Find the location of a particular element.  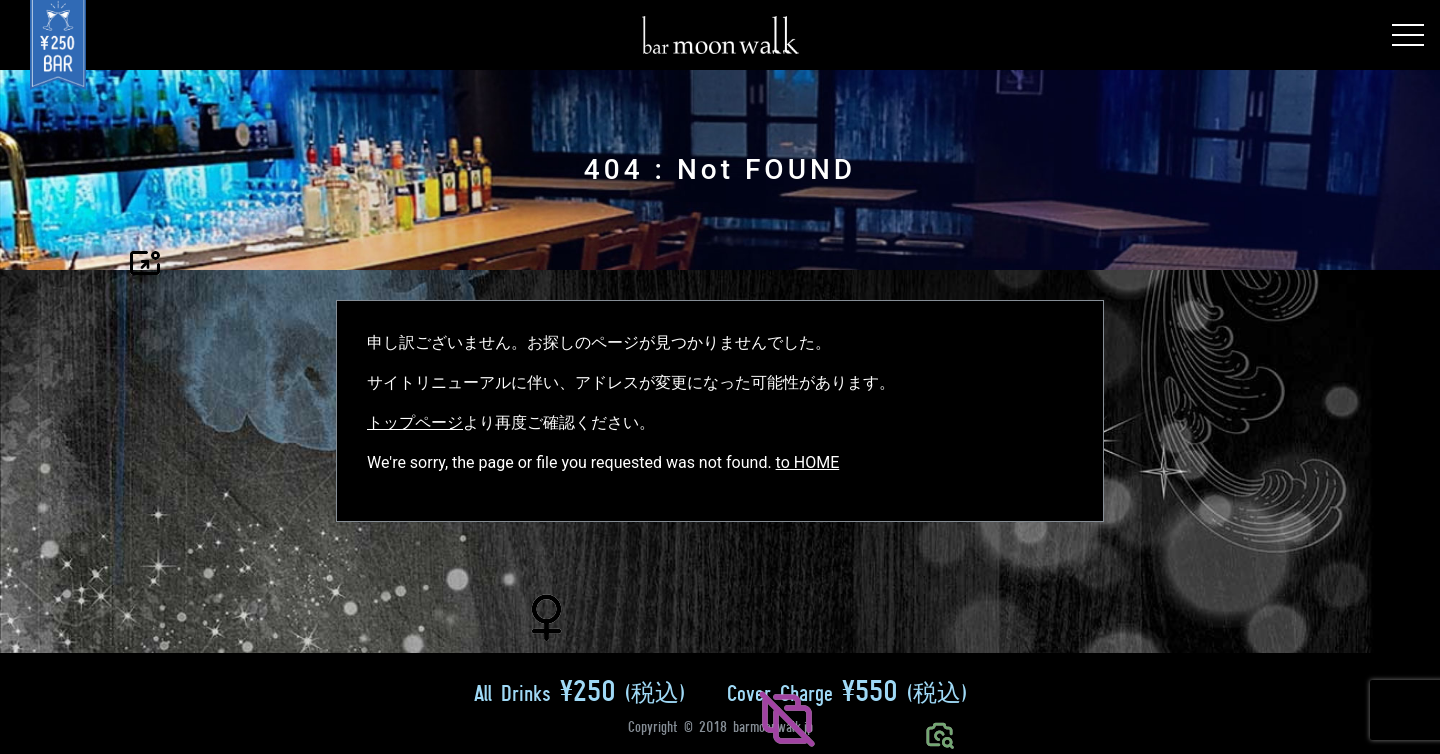

copy function disabled or unavailable is located at coordinates (787, 719).